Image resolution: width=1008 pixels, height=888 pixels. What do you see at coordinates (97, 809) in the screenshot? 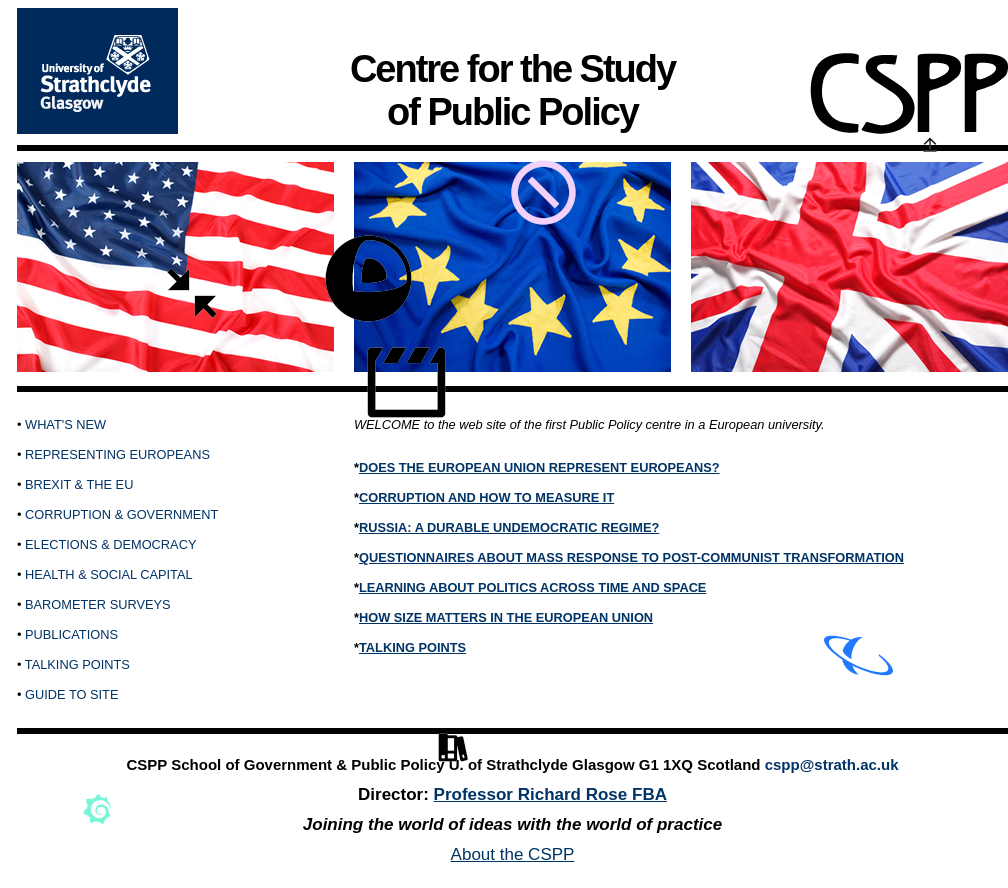
I see `open grafana dashboard` at bounding box center [97, 809].